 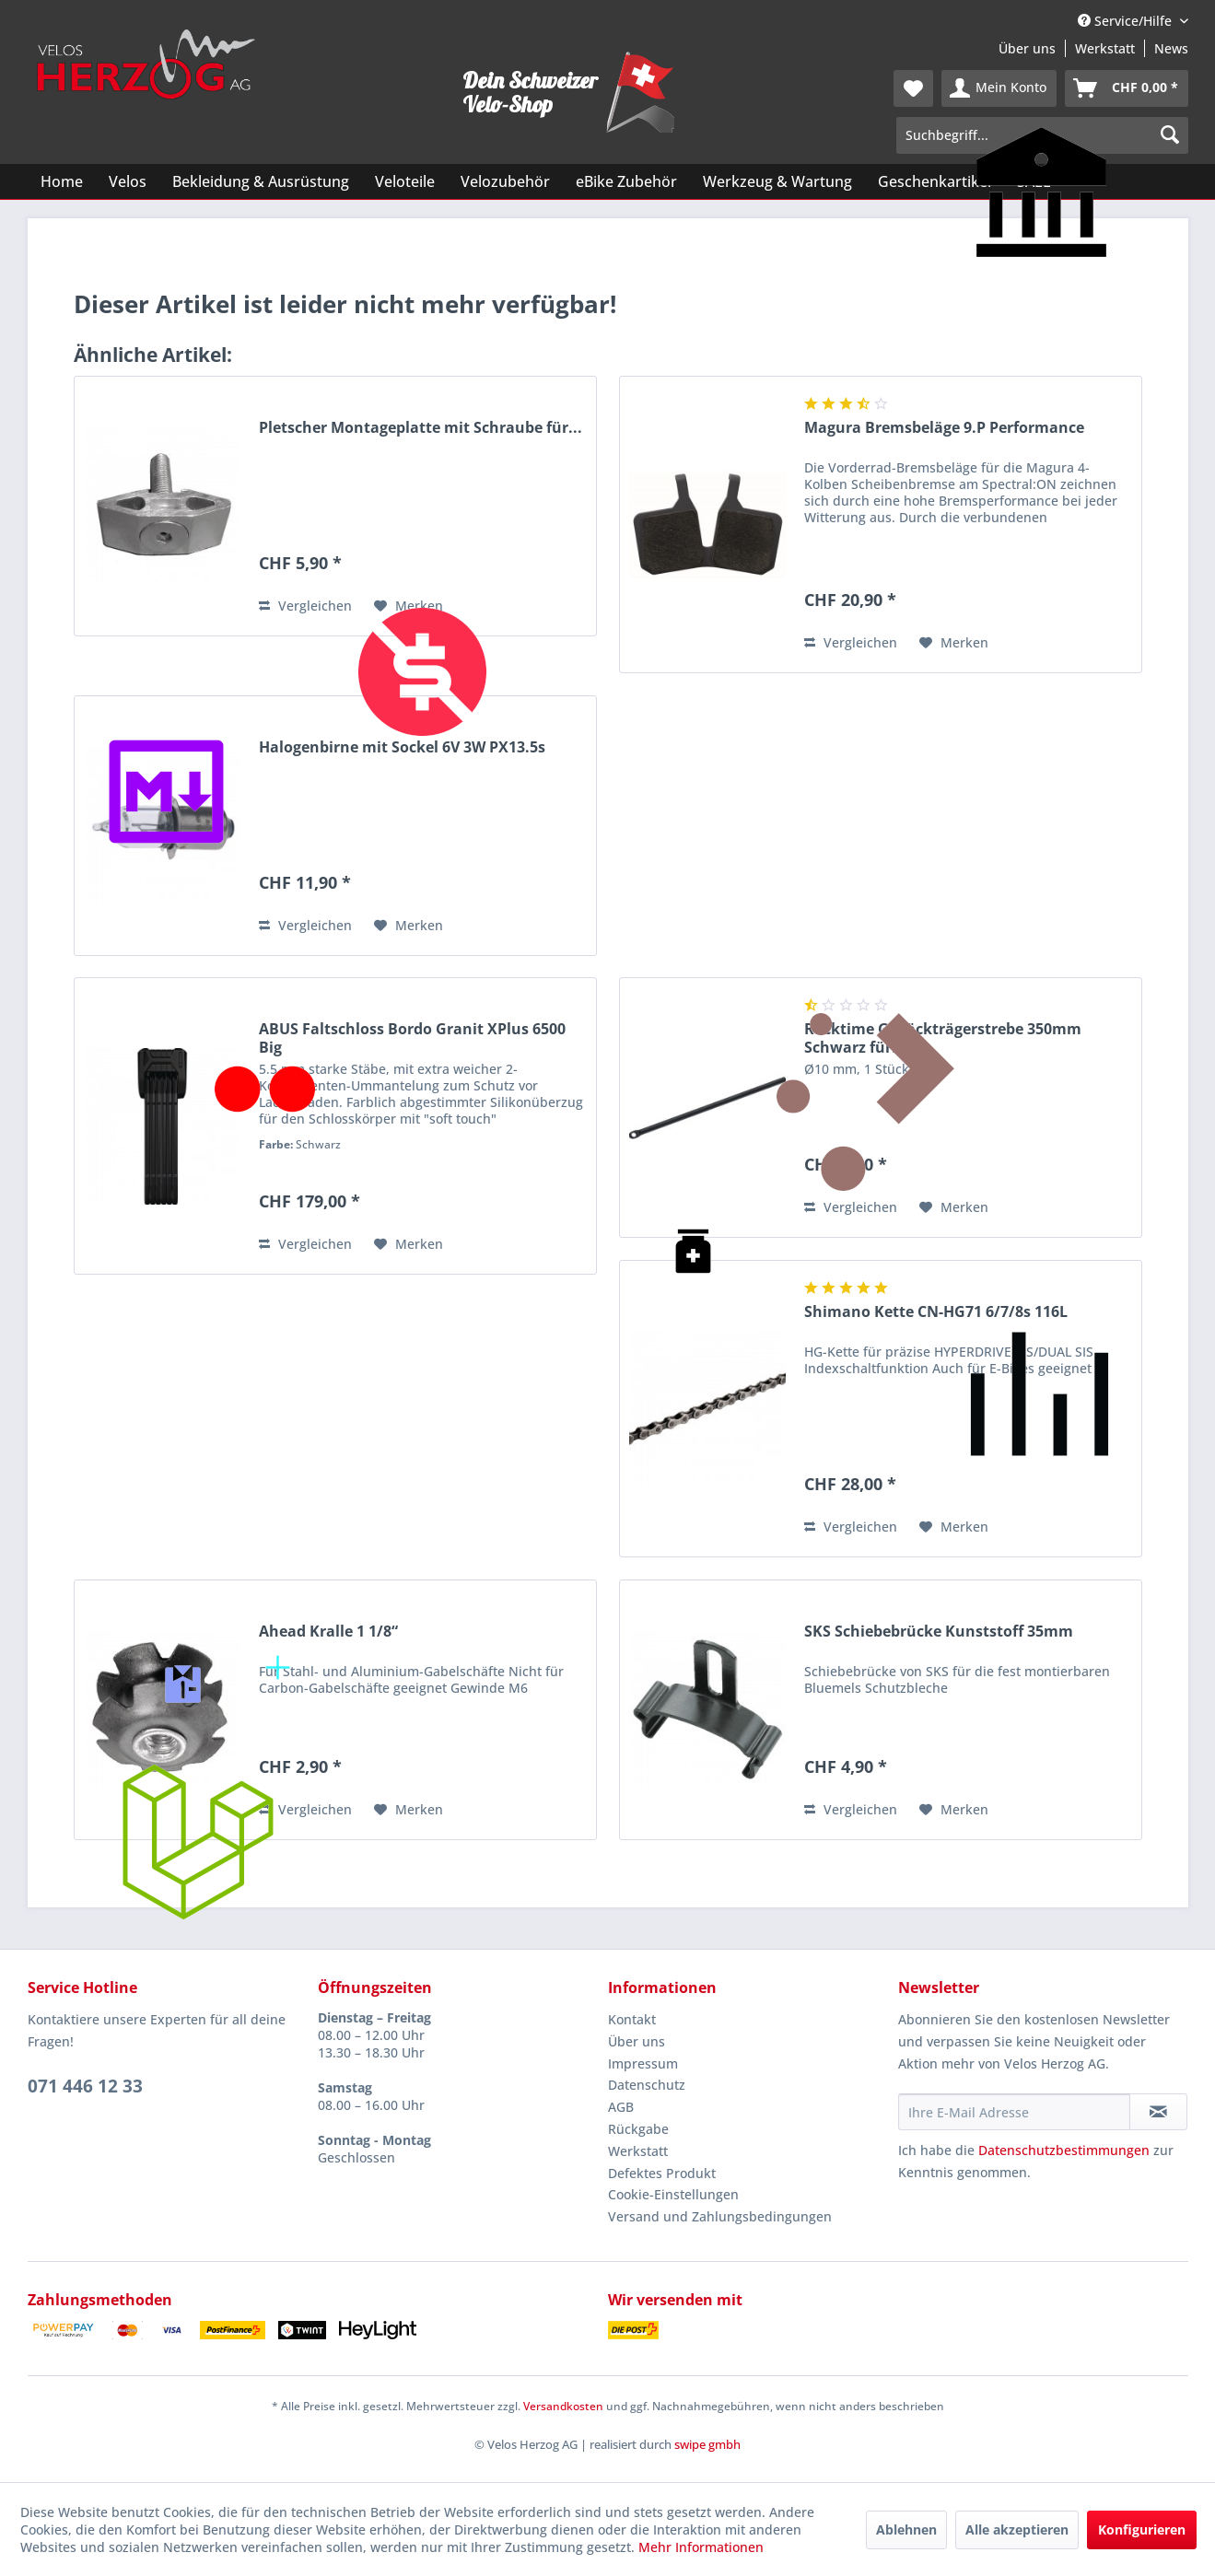 What do you see at coordinates (198, 1842) in the screenshot?
I see `Laravel framework branding or integration` at bounding box center [198, 1842].